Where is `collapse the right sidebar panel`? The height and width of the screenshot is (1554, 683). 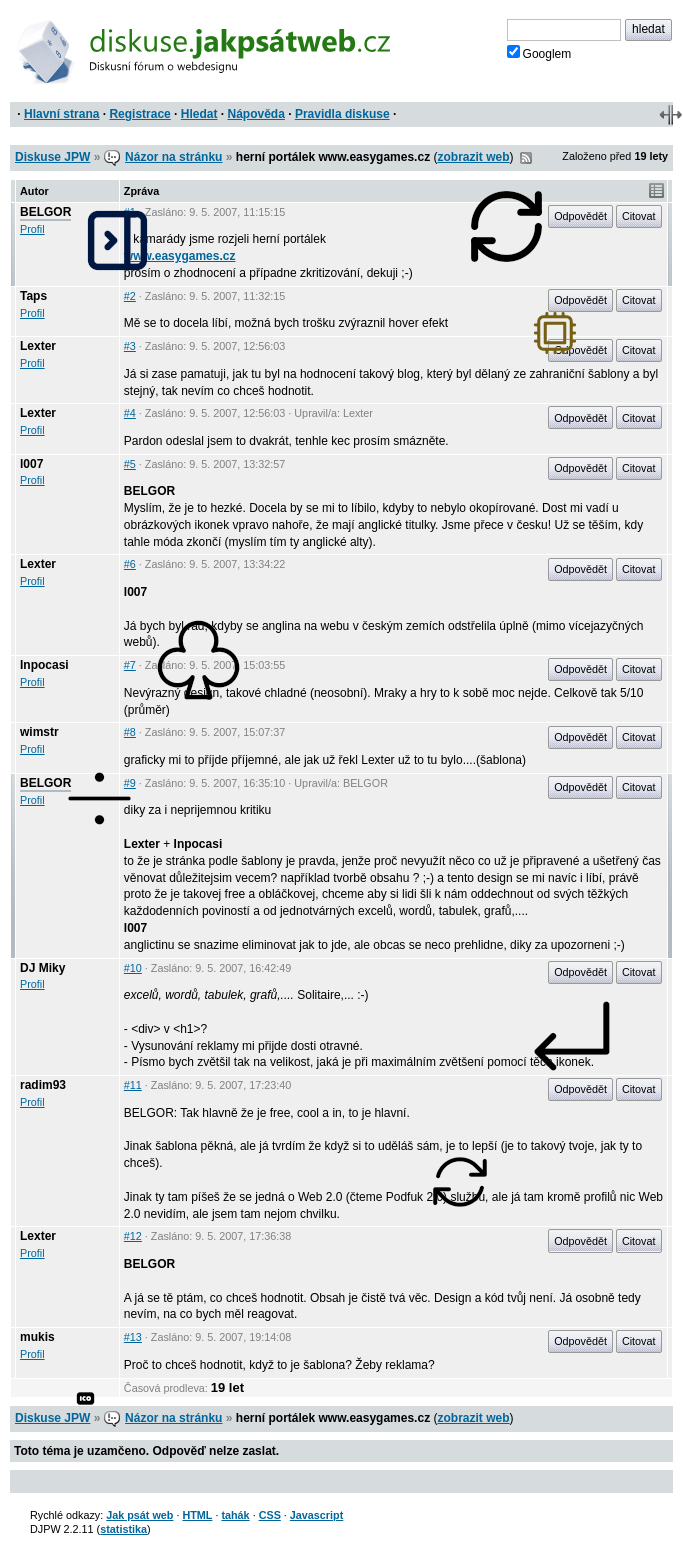
collapse the right sidebar panel is located at coordinates (117, 240).